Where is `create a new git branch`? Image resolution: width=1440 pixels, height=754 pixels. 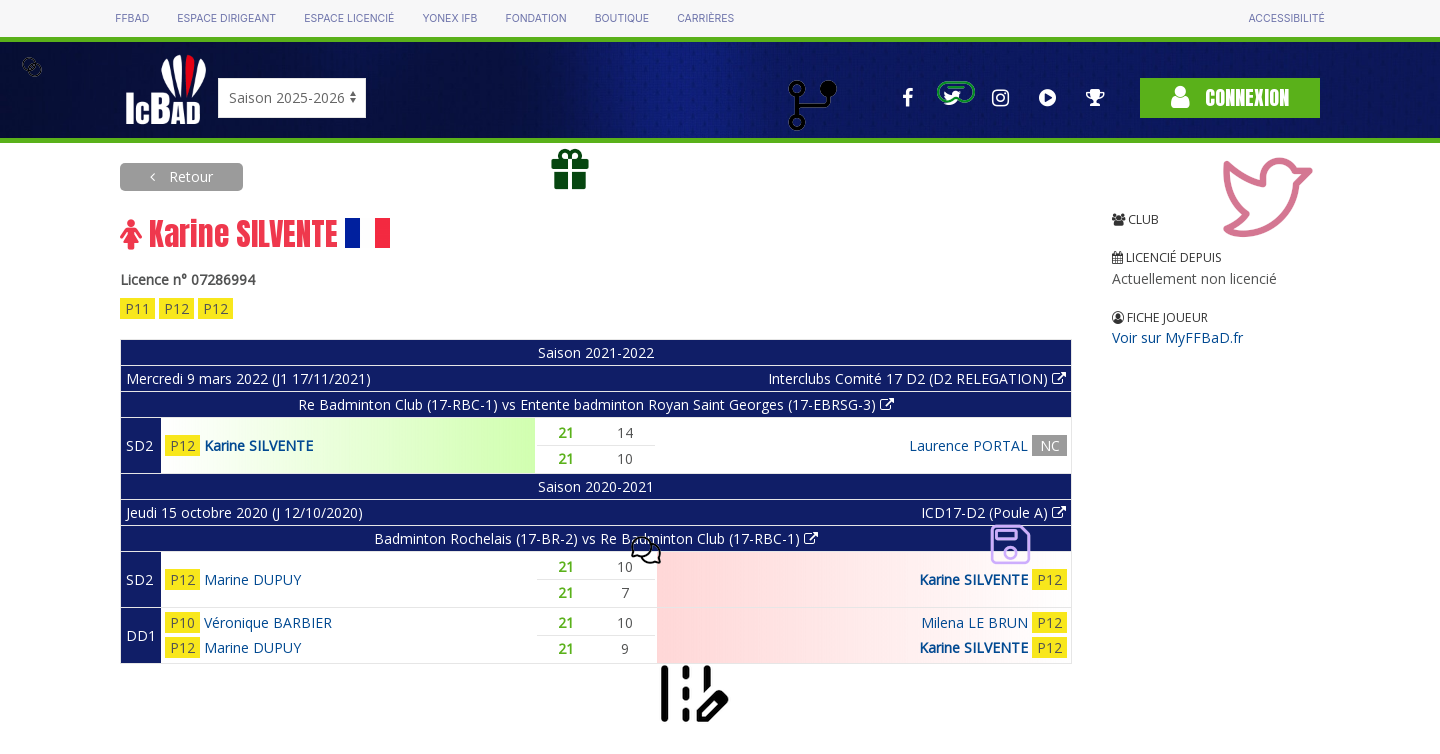
create a new git branch is located at coordinates (809, 105).